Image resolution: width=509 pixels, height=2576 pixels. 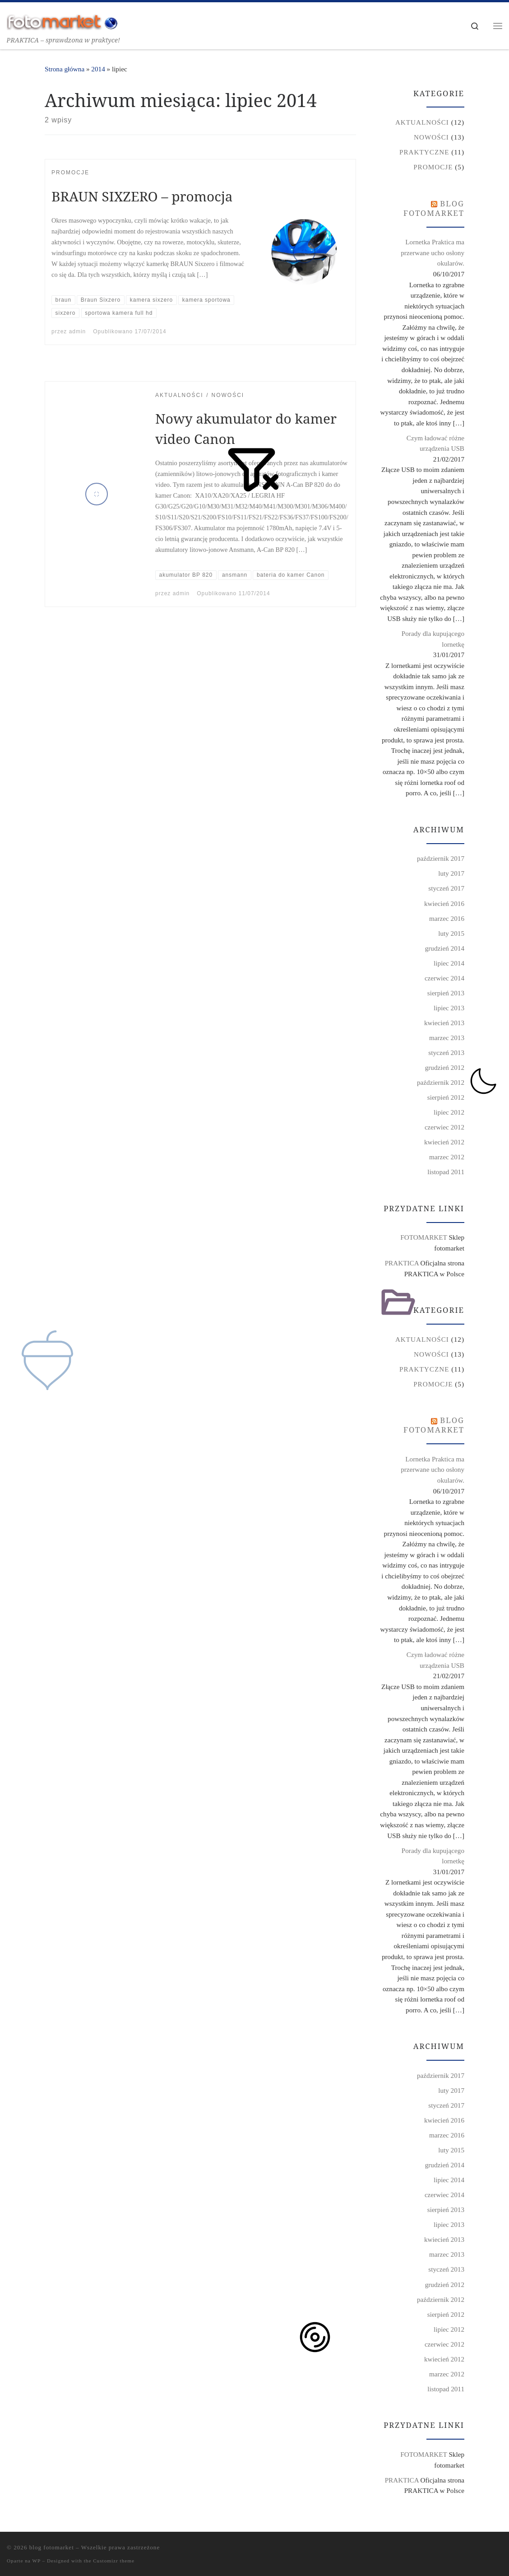 What do you see at coordinates (315, 2337) in the screenshot?
I see `play or browse music library` at bounding box center [315, 2337].